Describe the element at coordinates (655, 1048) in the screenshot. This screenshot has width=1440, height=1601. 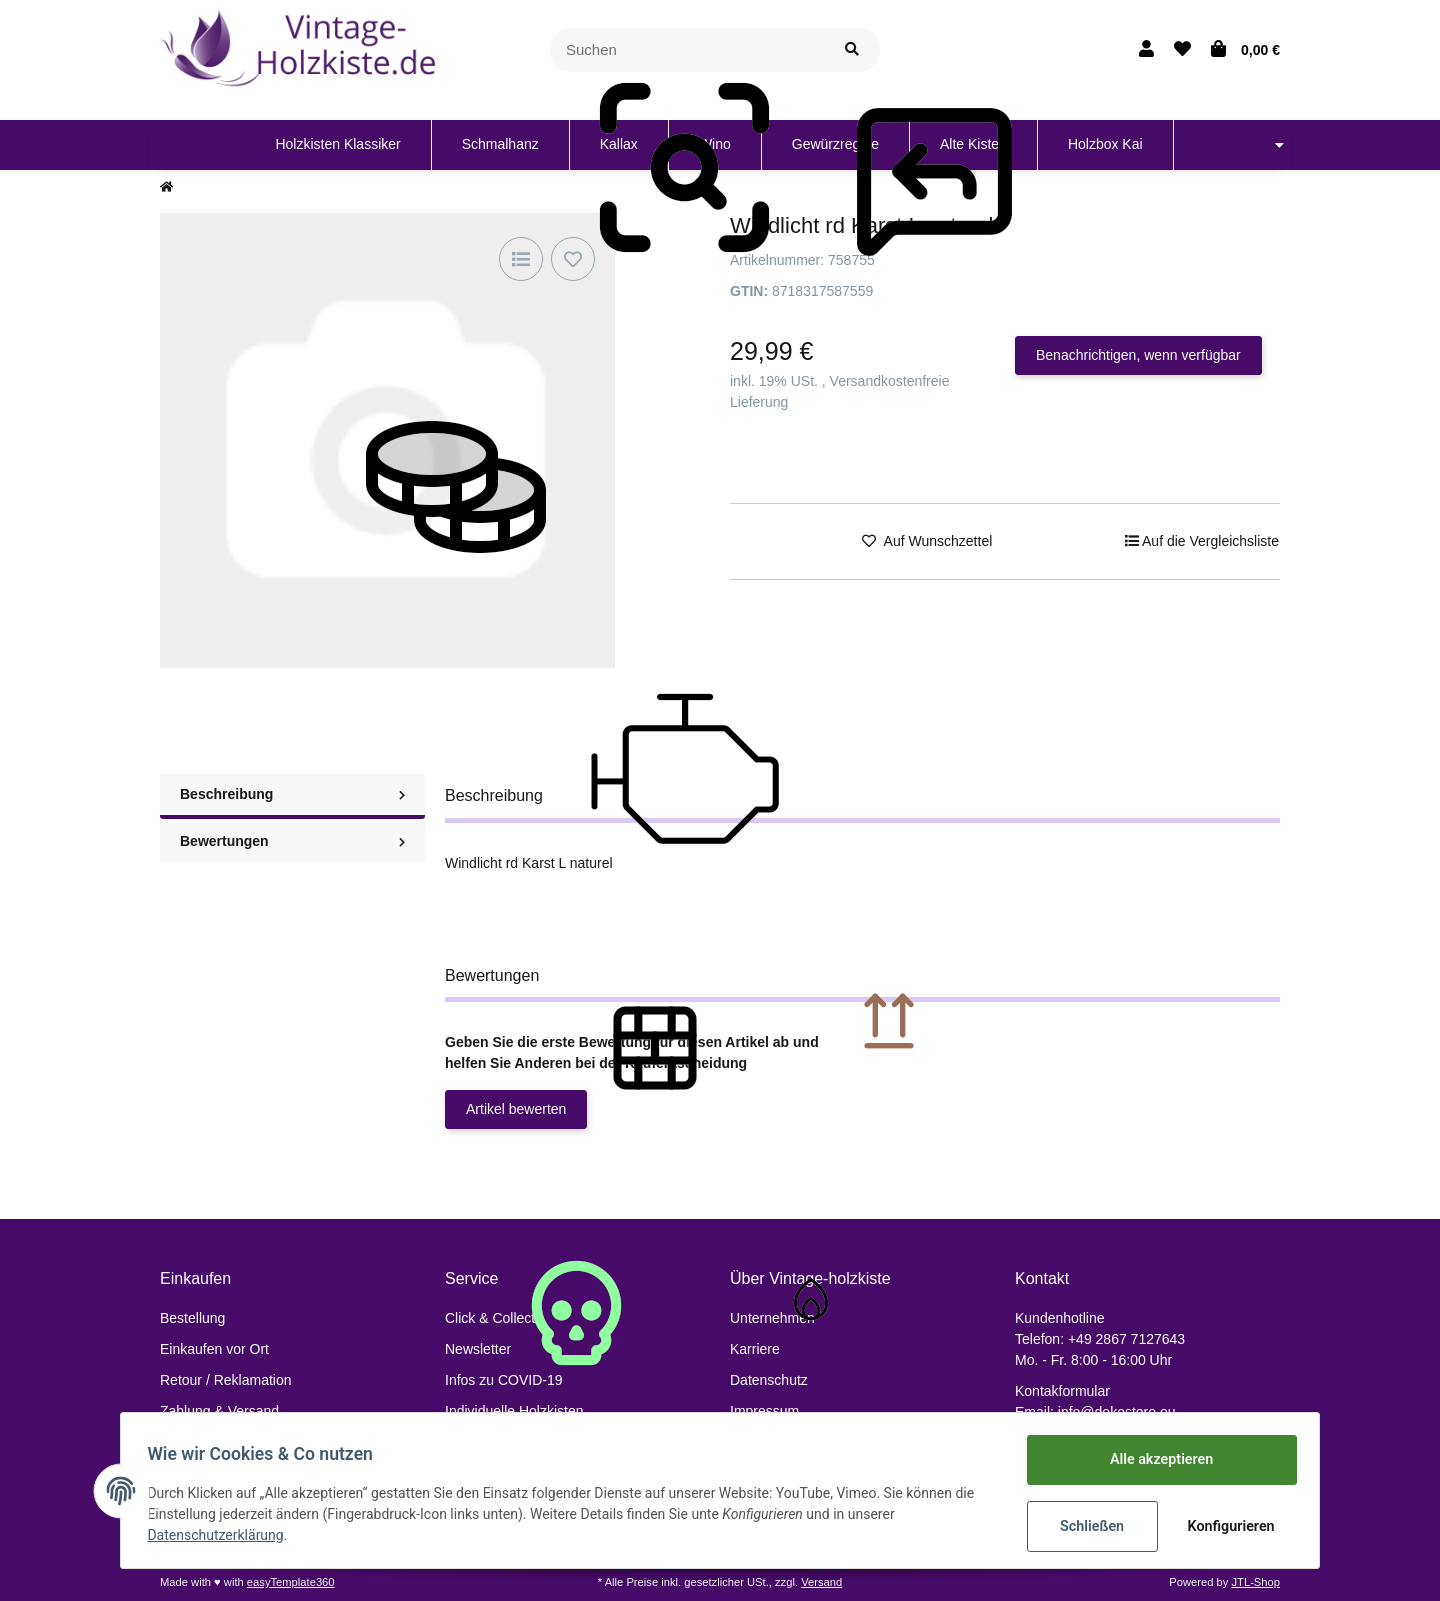
I see `indicates a firewall or security barrier` at that location.